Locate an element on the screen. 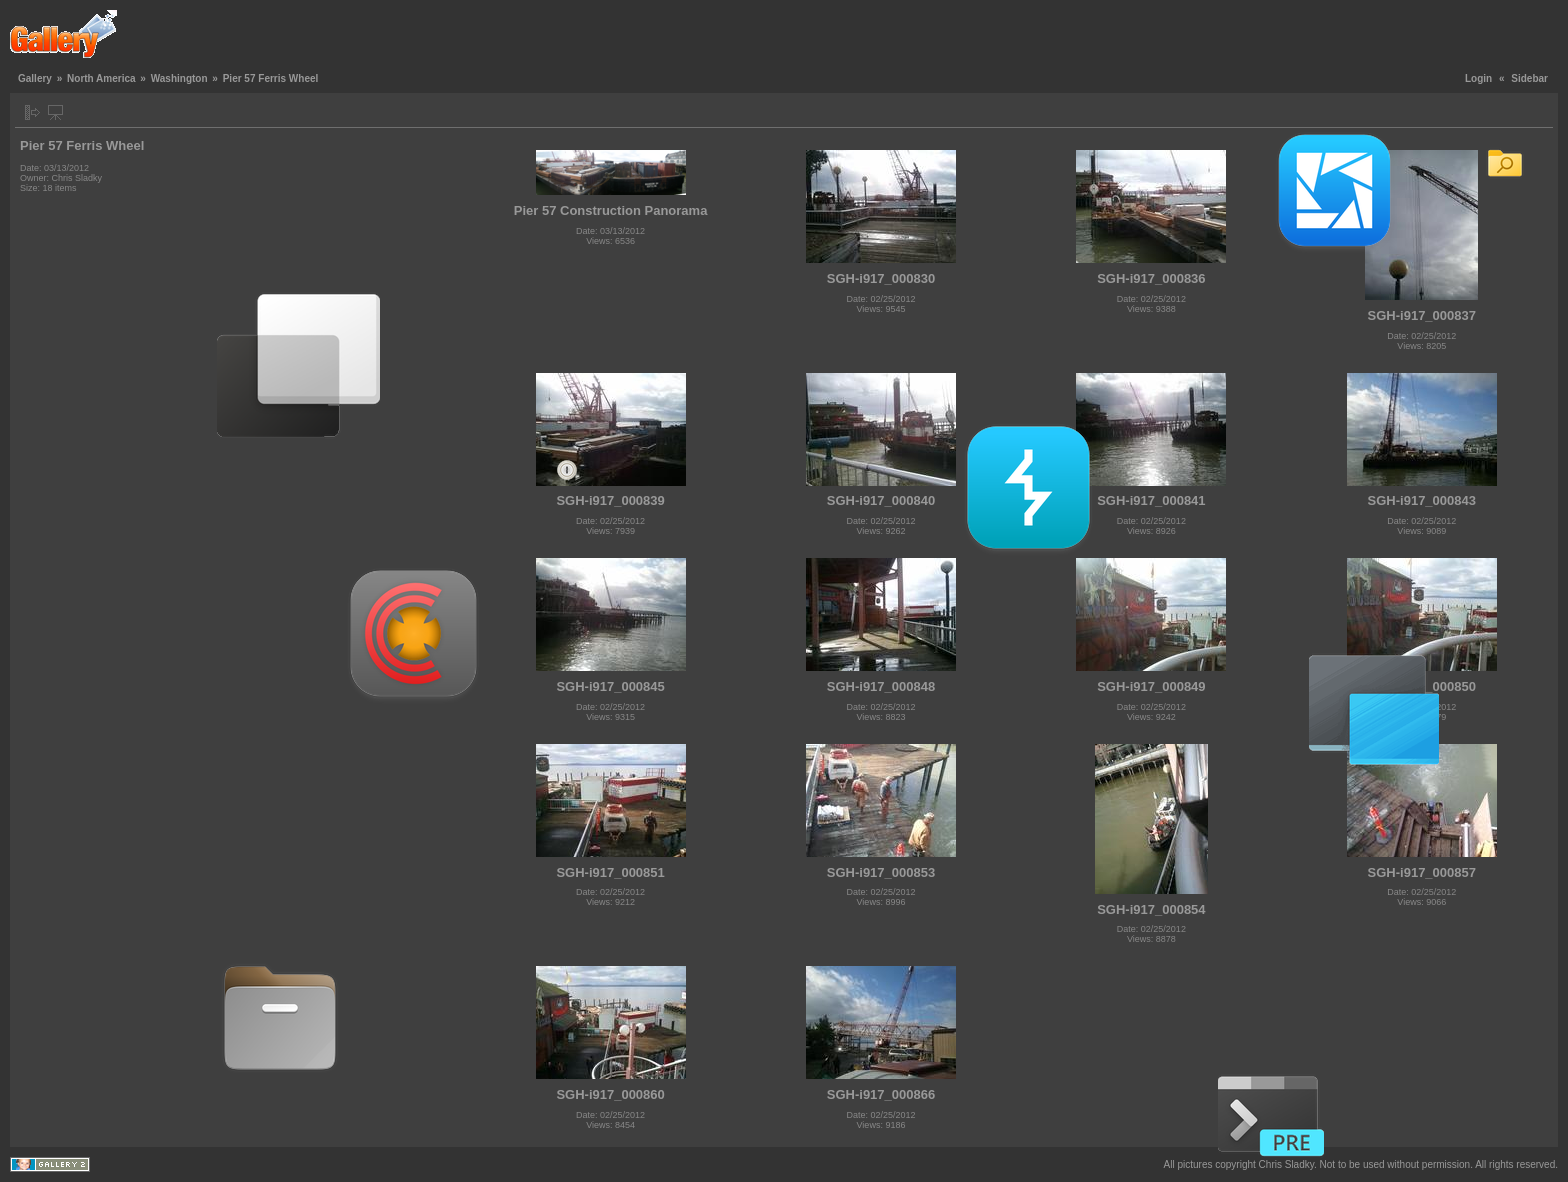 This screenshot has height=1182, width=1568. launch emulator application is located at coordinates (1374, 710).